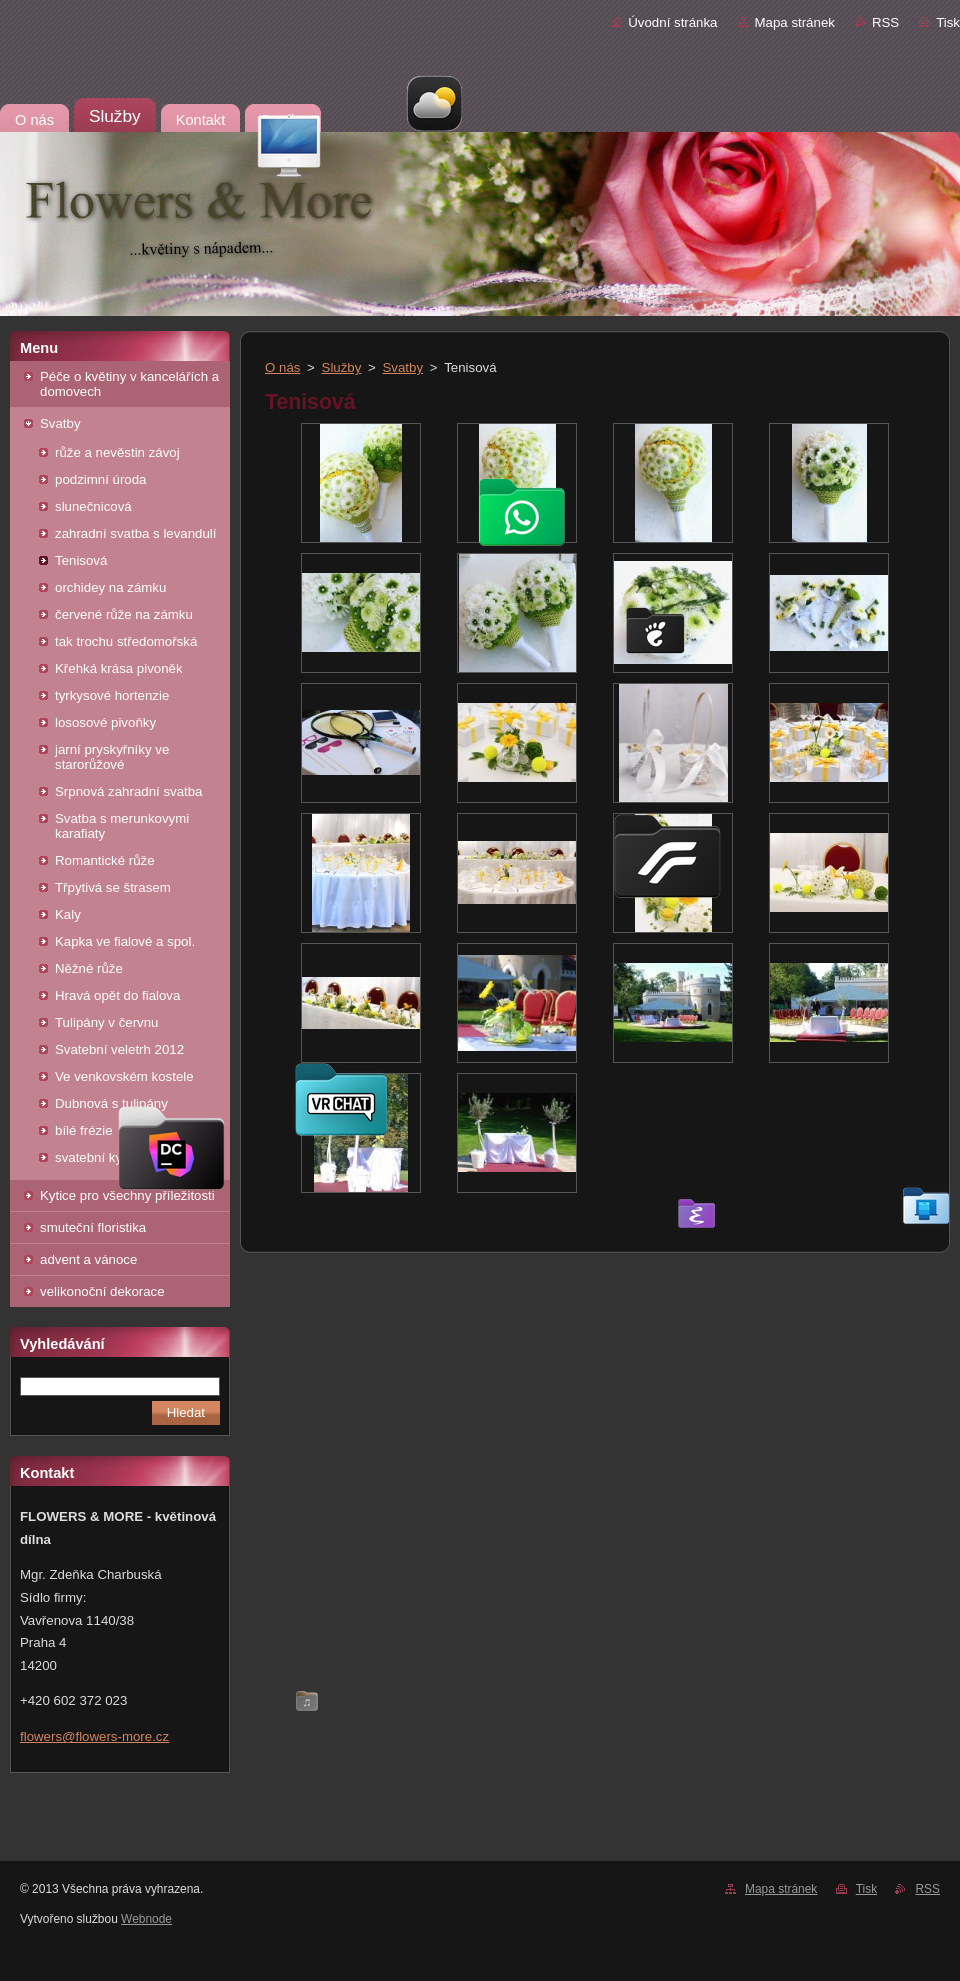  Describe the element at coordinates (521, 514) in the screenshot. I see `open folder containing whatsapp files` at that location.